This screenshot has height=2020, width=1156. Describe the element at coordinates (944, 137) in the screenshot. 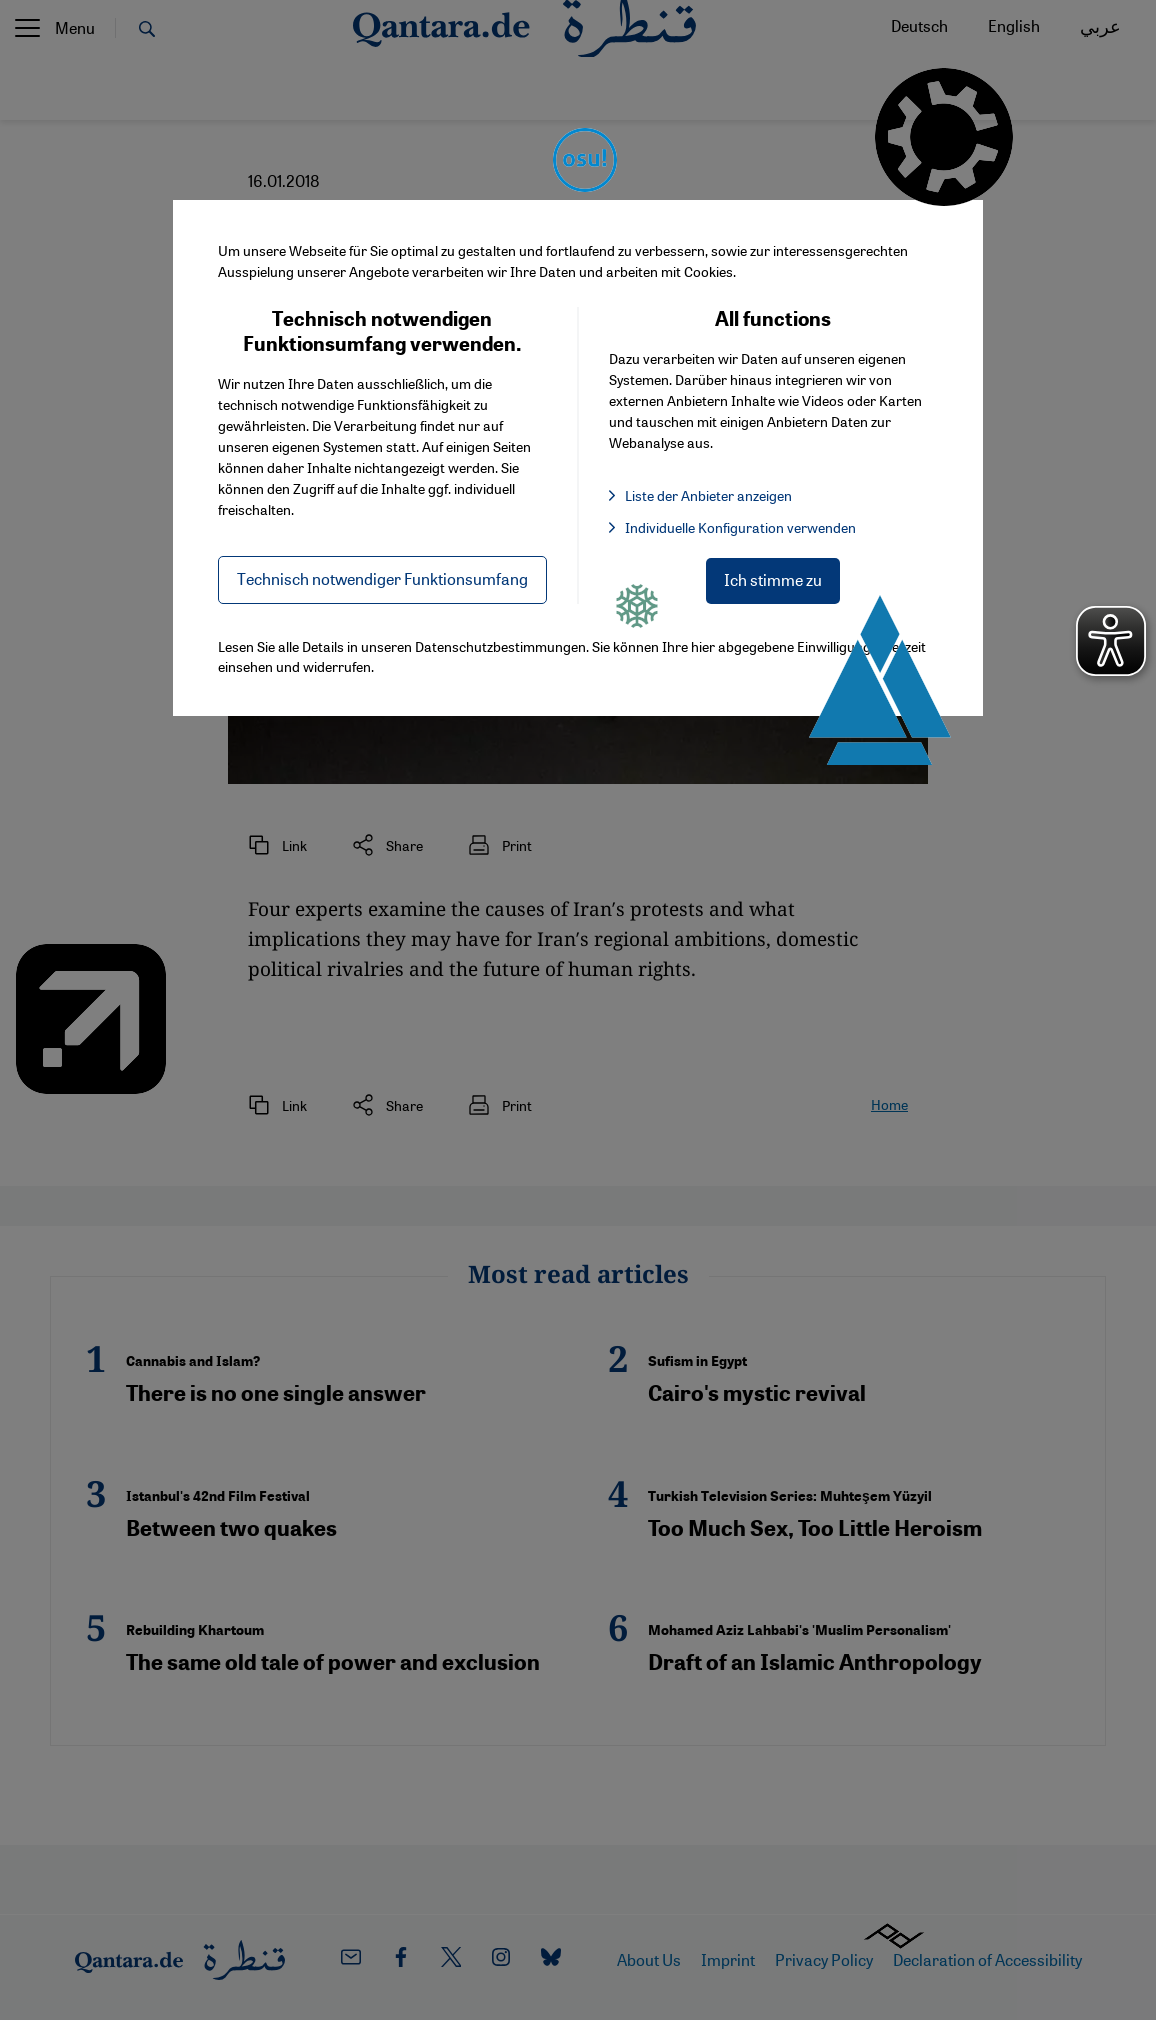

I see `kubuntu linux distribution logo` at that location.